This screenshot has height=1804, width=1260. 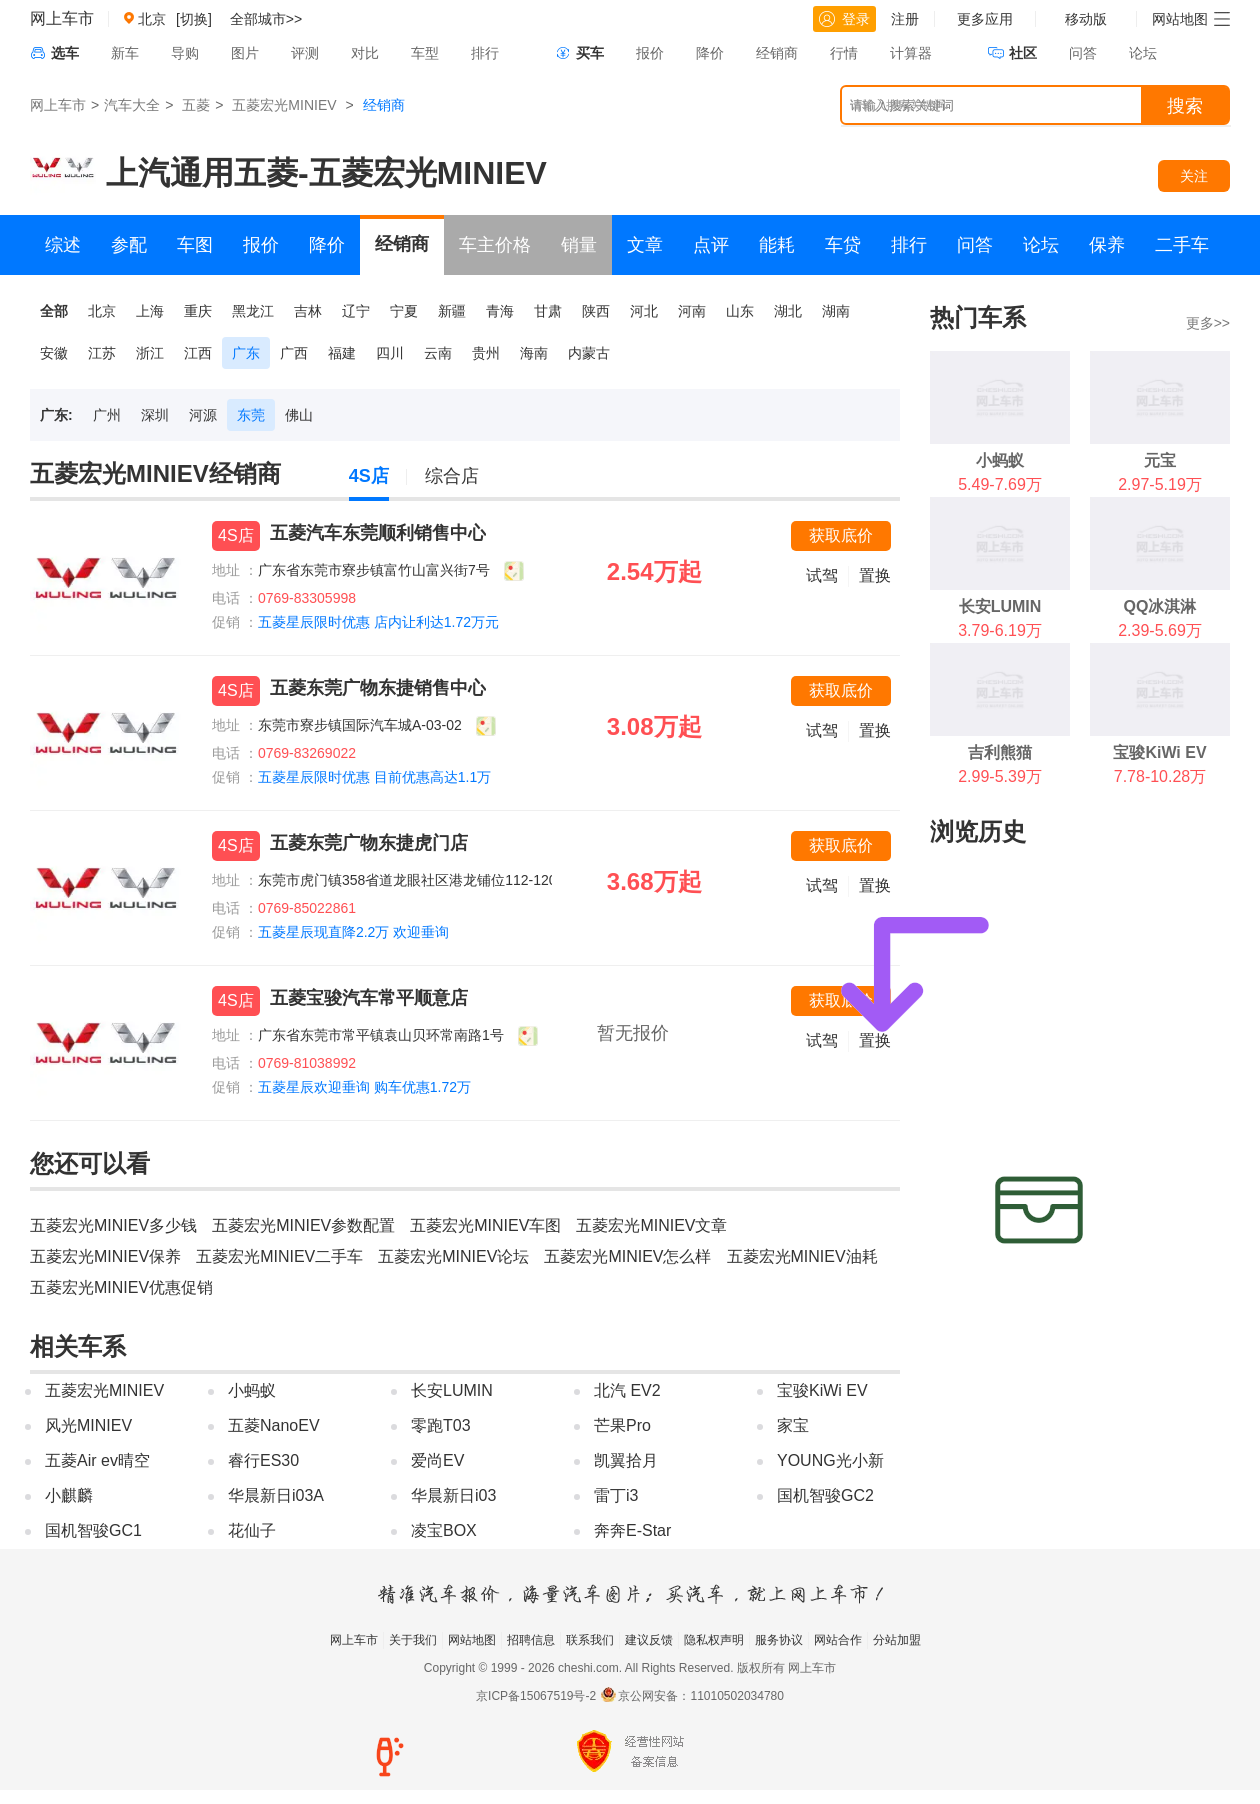 I want to click on access your wallet or payment cards, so click(x=1039, y=1210).